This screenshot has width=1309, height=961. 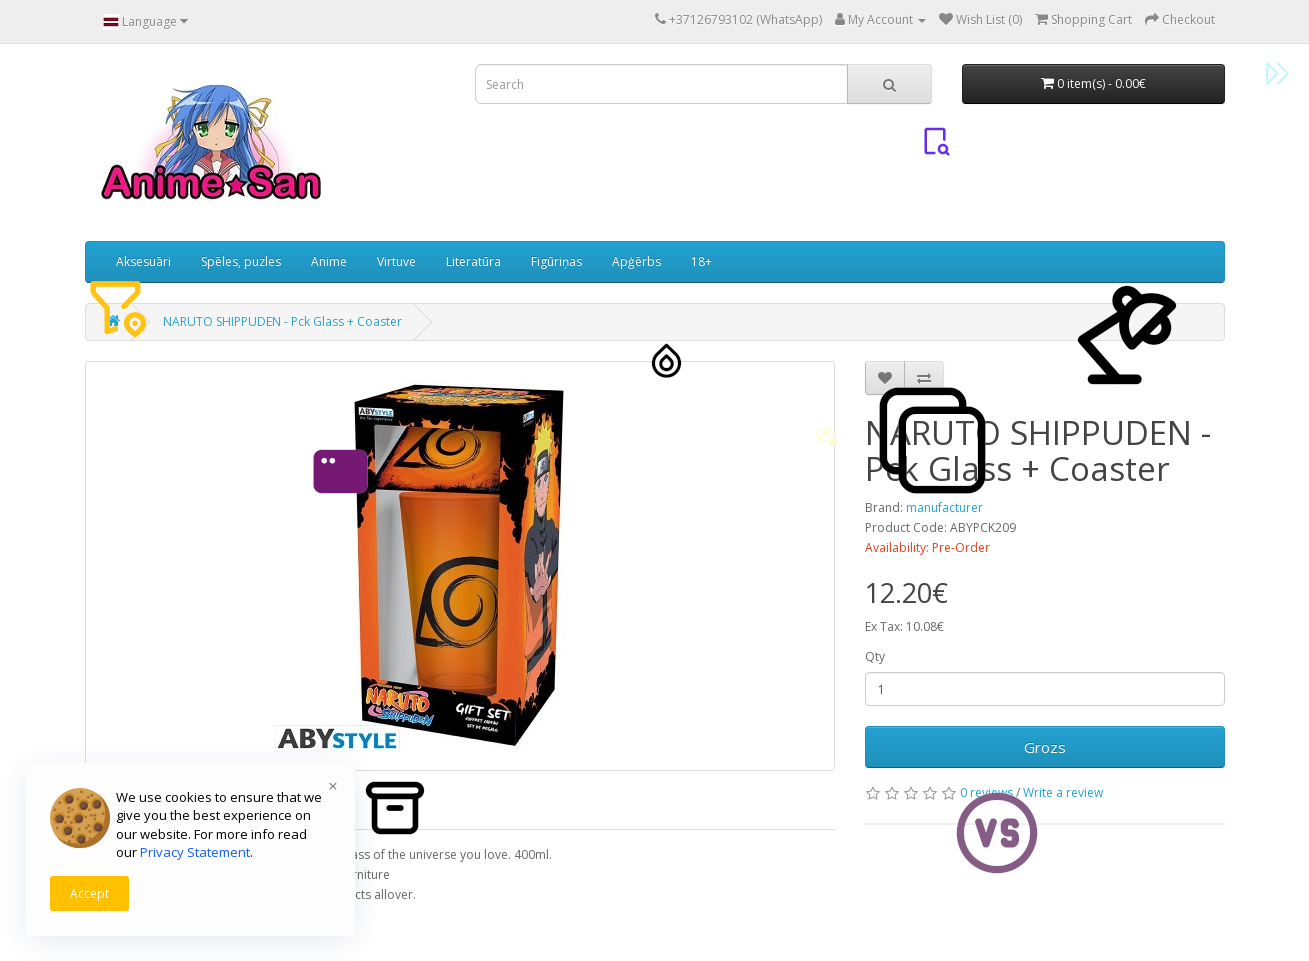 I want to click on pin or save current filter settings, so click(x=115, y=306).